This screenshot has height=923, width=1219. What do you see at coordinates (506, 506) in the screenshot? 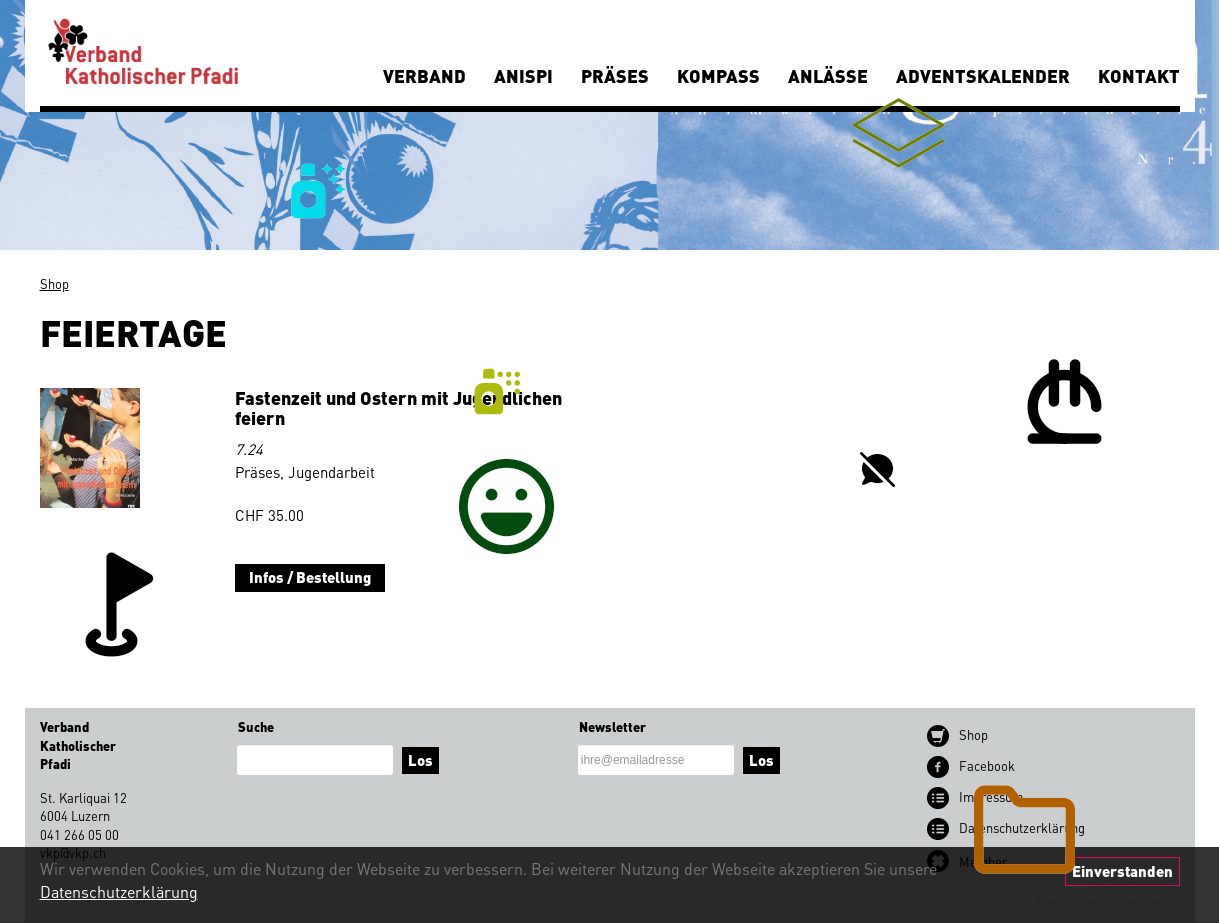
I see `react with laughter to a message or post` at bounding box center [506, 506].